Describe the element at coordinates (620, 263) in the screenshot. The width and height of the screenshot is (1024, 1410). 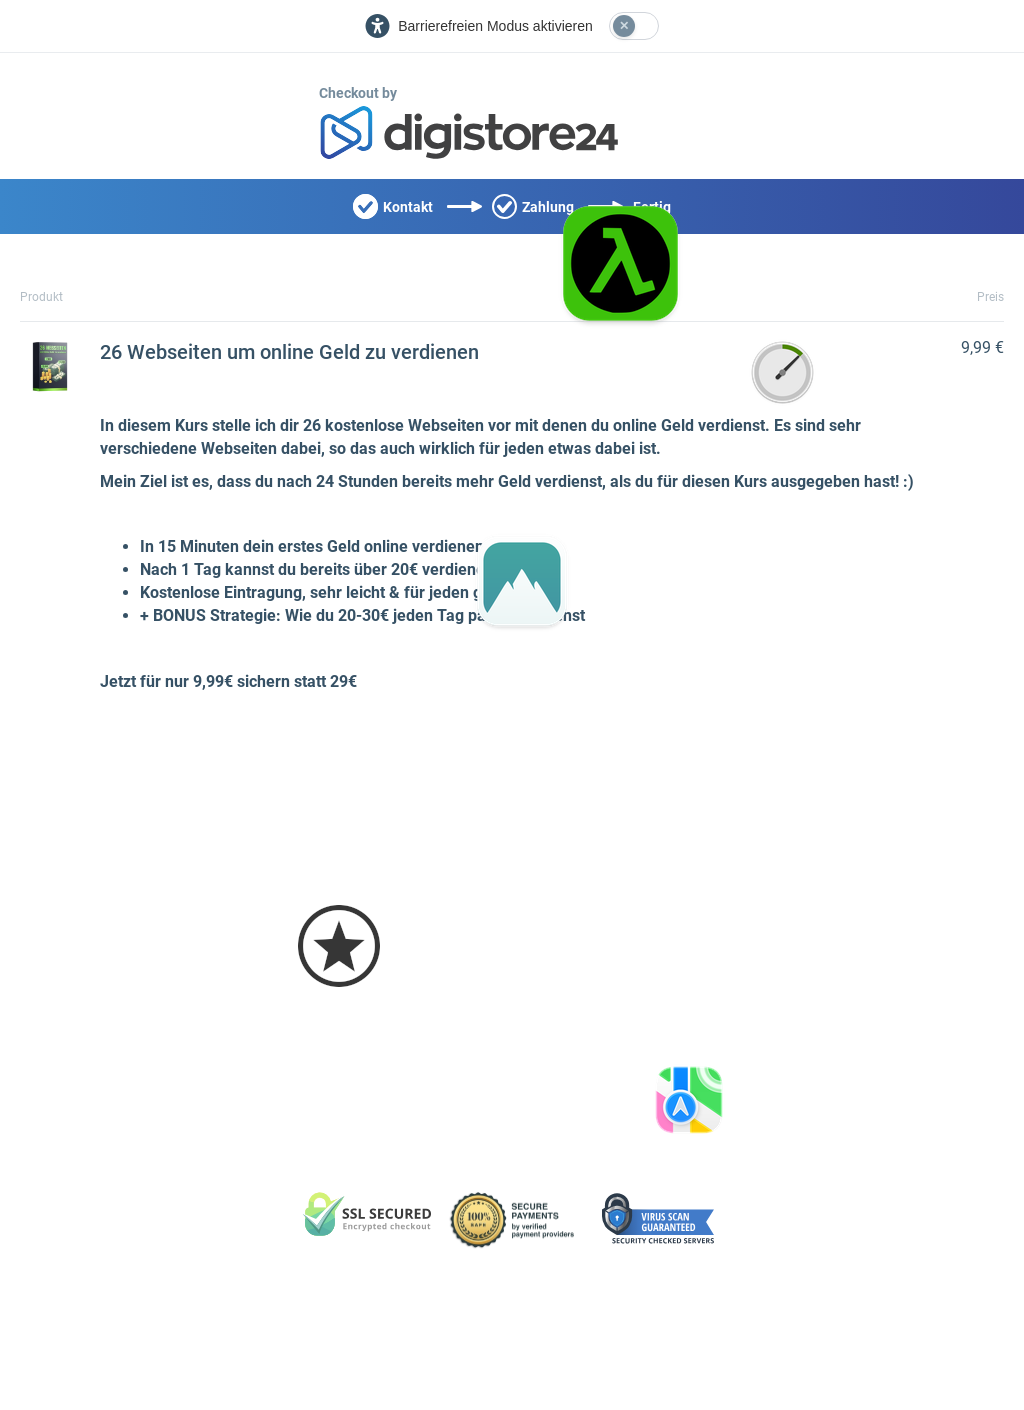
I see `launch half-life: opposing force game` at that location.